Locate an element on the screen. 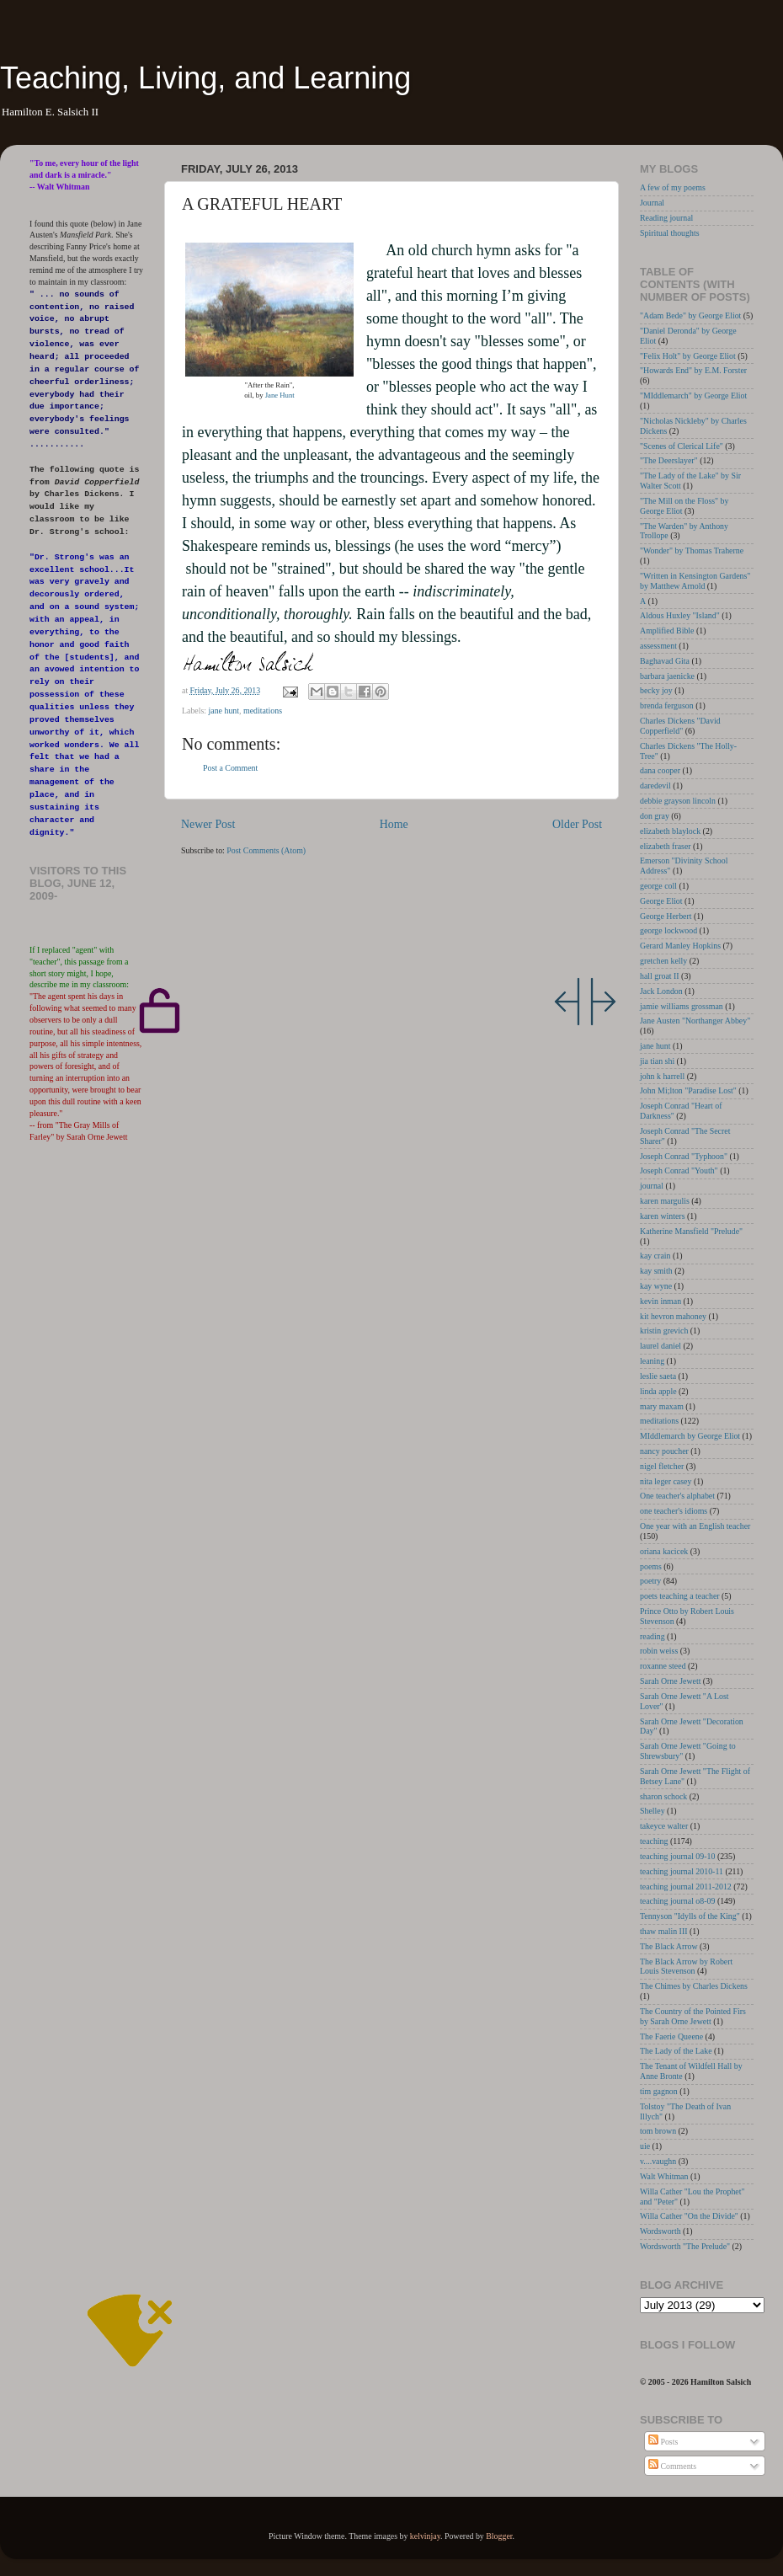 The height and width of the screenshot is (2576, 783). indicates no wifi connection available is located at coordinates (132, 2330).